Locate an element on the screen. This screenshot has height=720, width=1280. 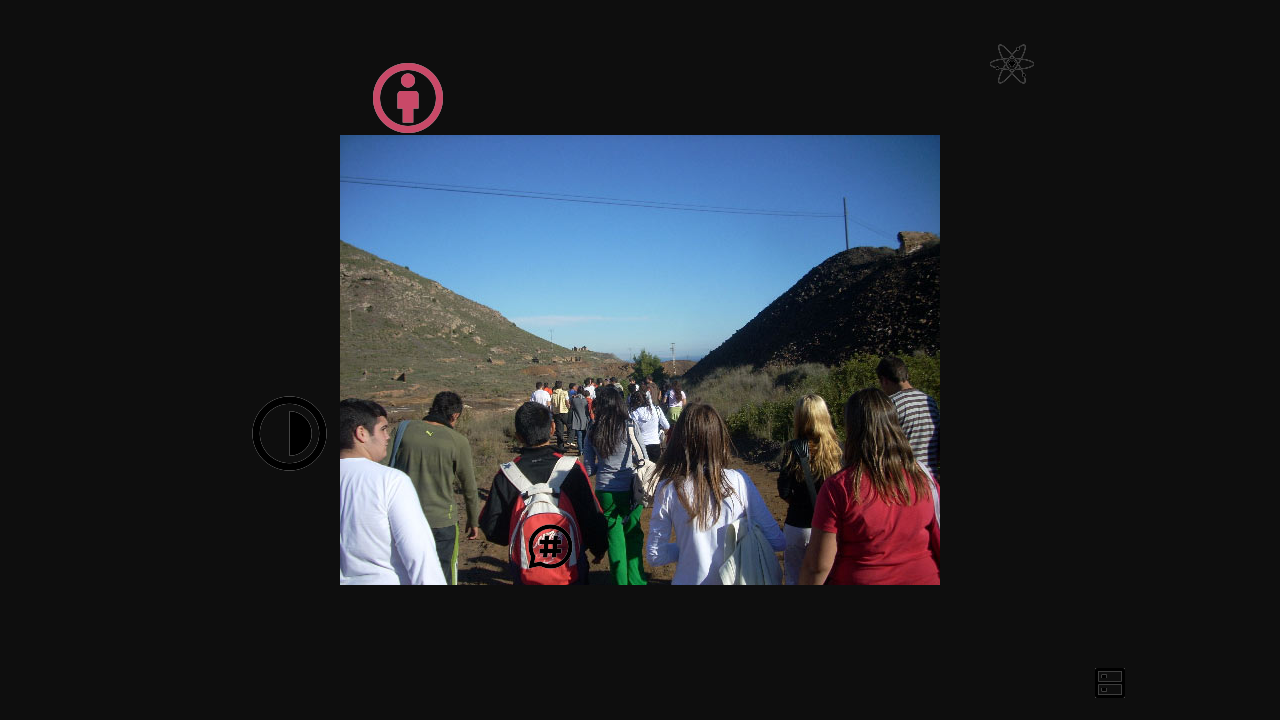
neutralinojs framework logo is located at coordinates (1012, 64).